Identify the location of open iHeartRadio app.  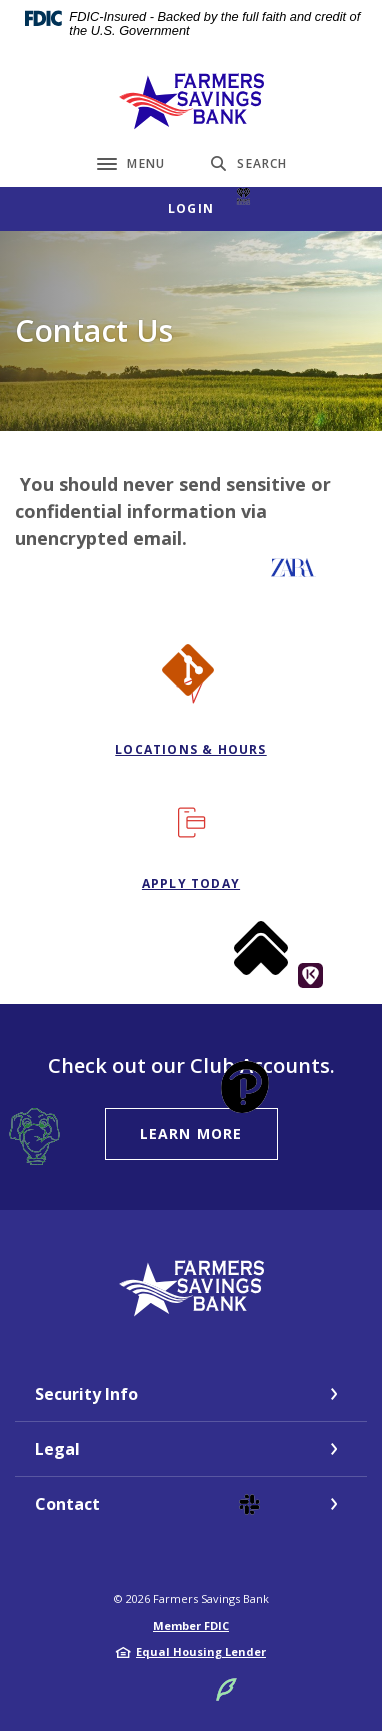
(243, 196).